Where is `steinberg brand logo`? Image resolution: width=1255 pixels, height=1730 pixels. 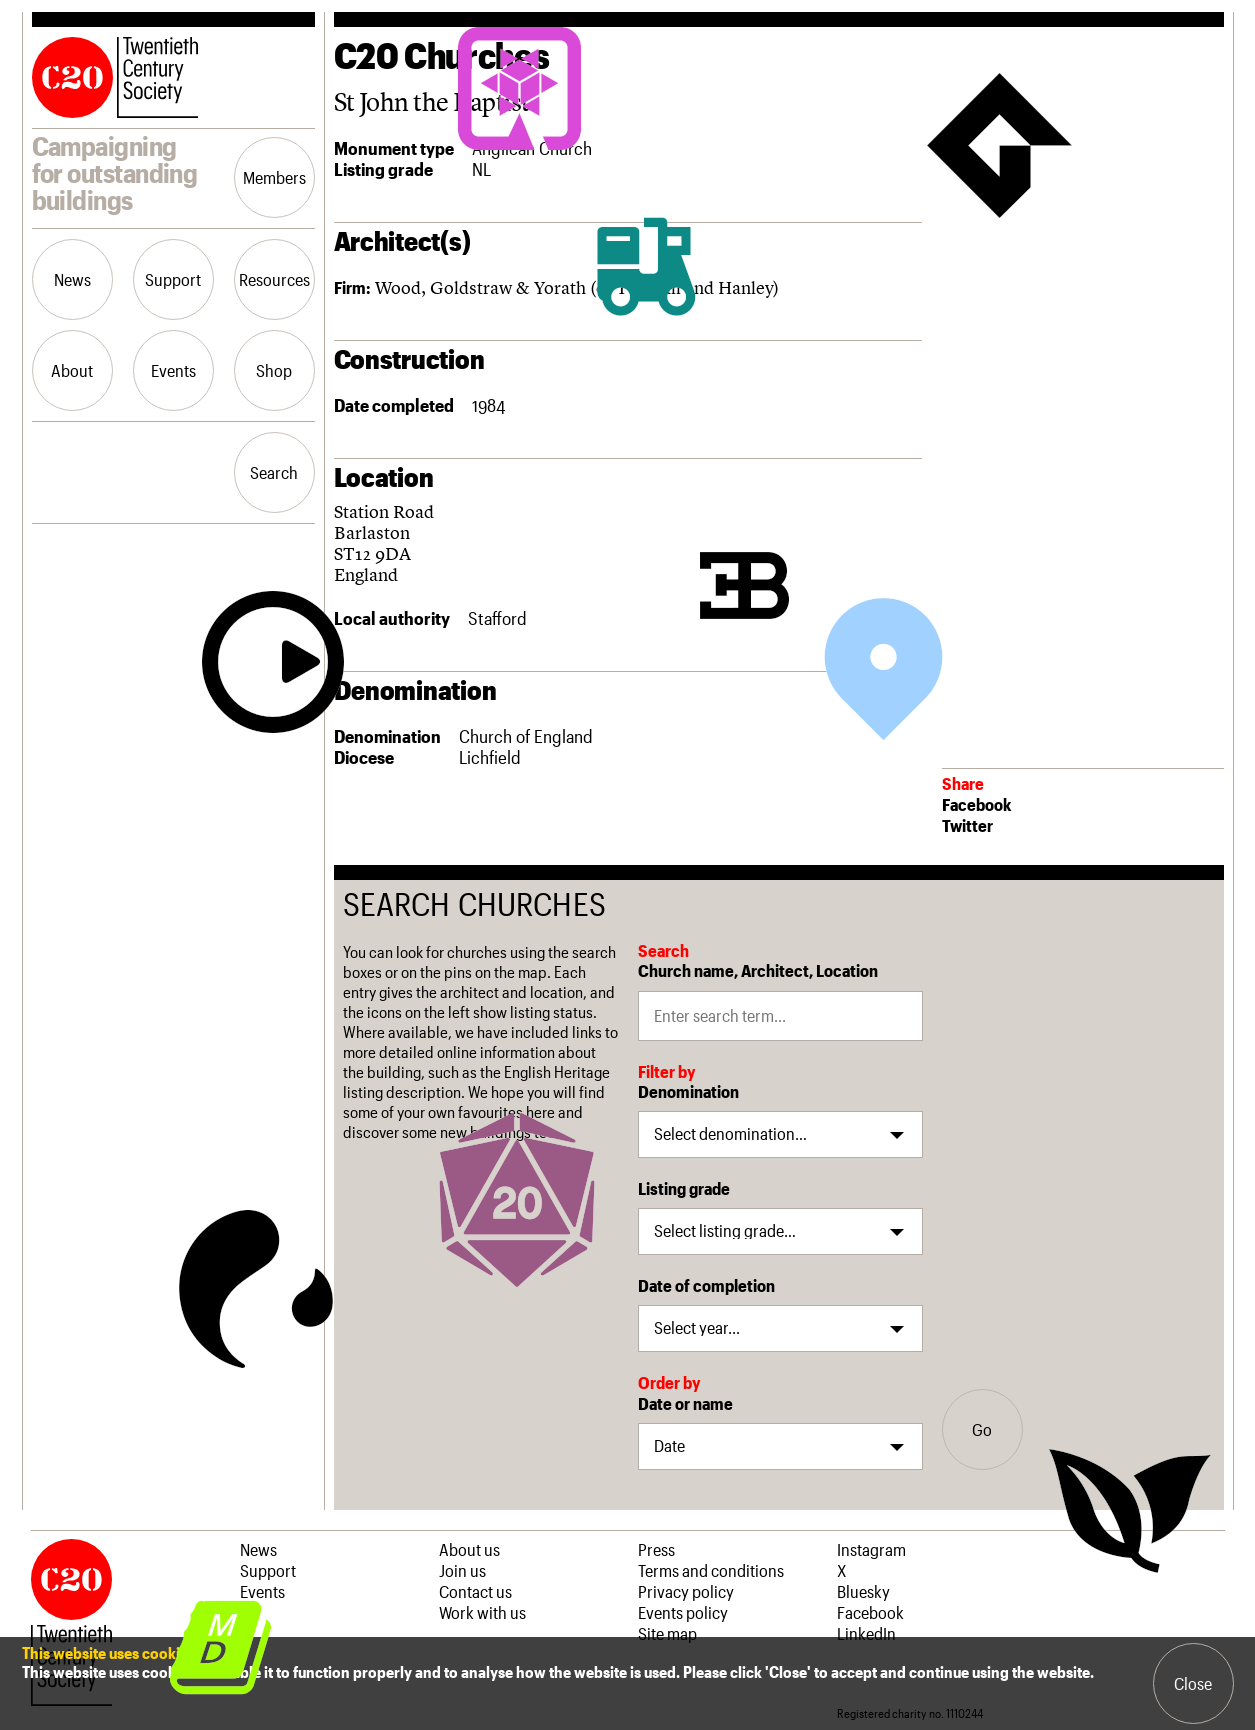
steinberg brand logo is located at coordinates (273, 662).